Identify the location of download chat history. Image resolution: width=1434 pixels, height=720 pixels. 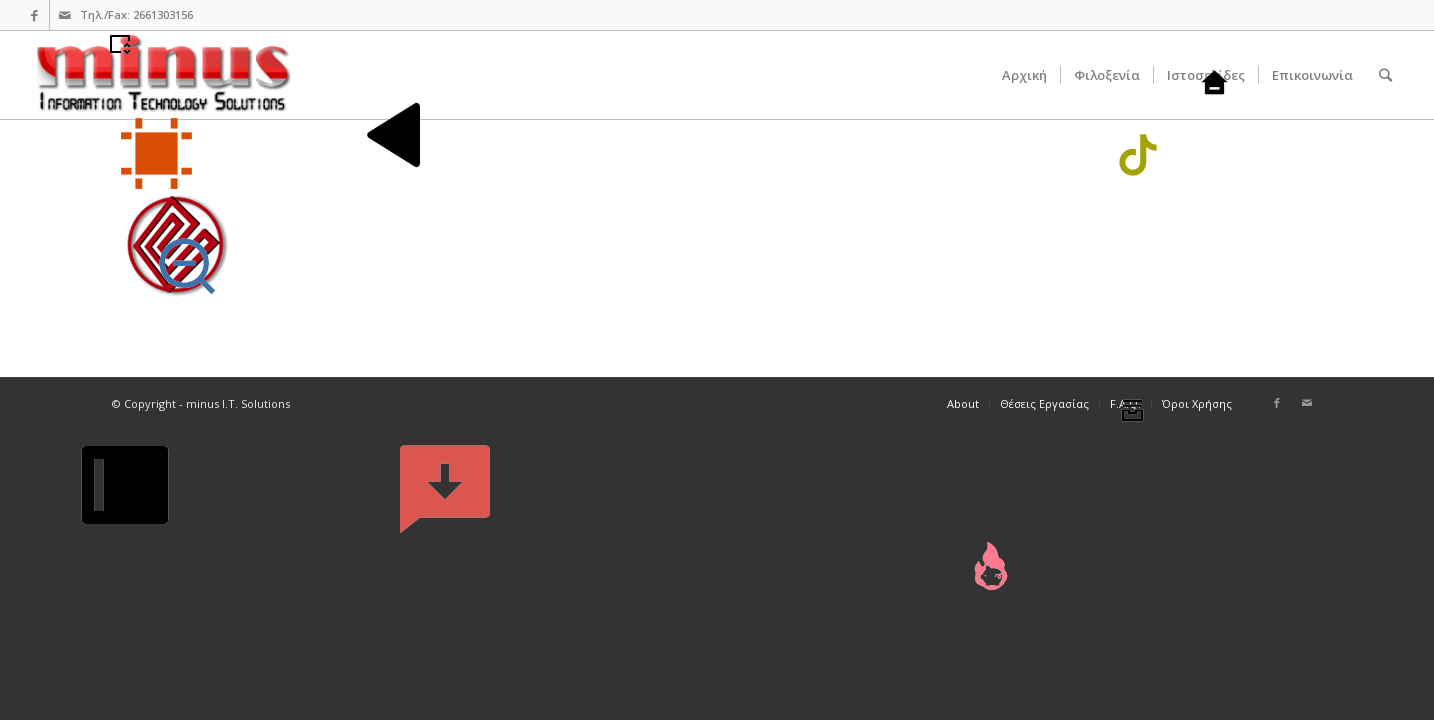
(445, 486).